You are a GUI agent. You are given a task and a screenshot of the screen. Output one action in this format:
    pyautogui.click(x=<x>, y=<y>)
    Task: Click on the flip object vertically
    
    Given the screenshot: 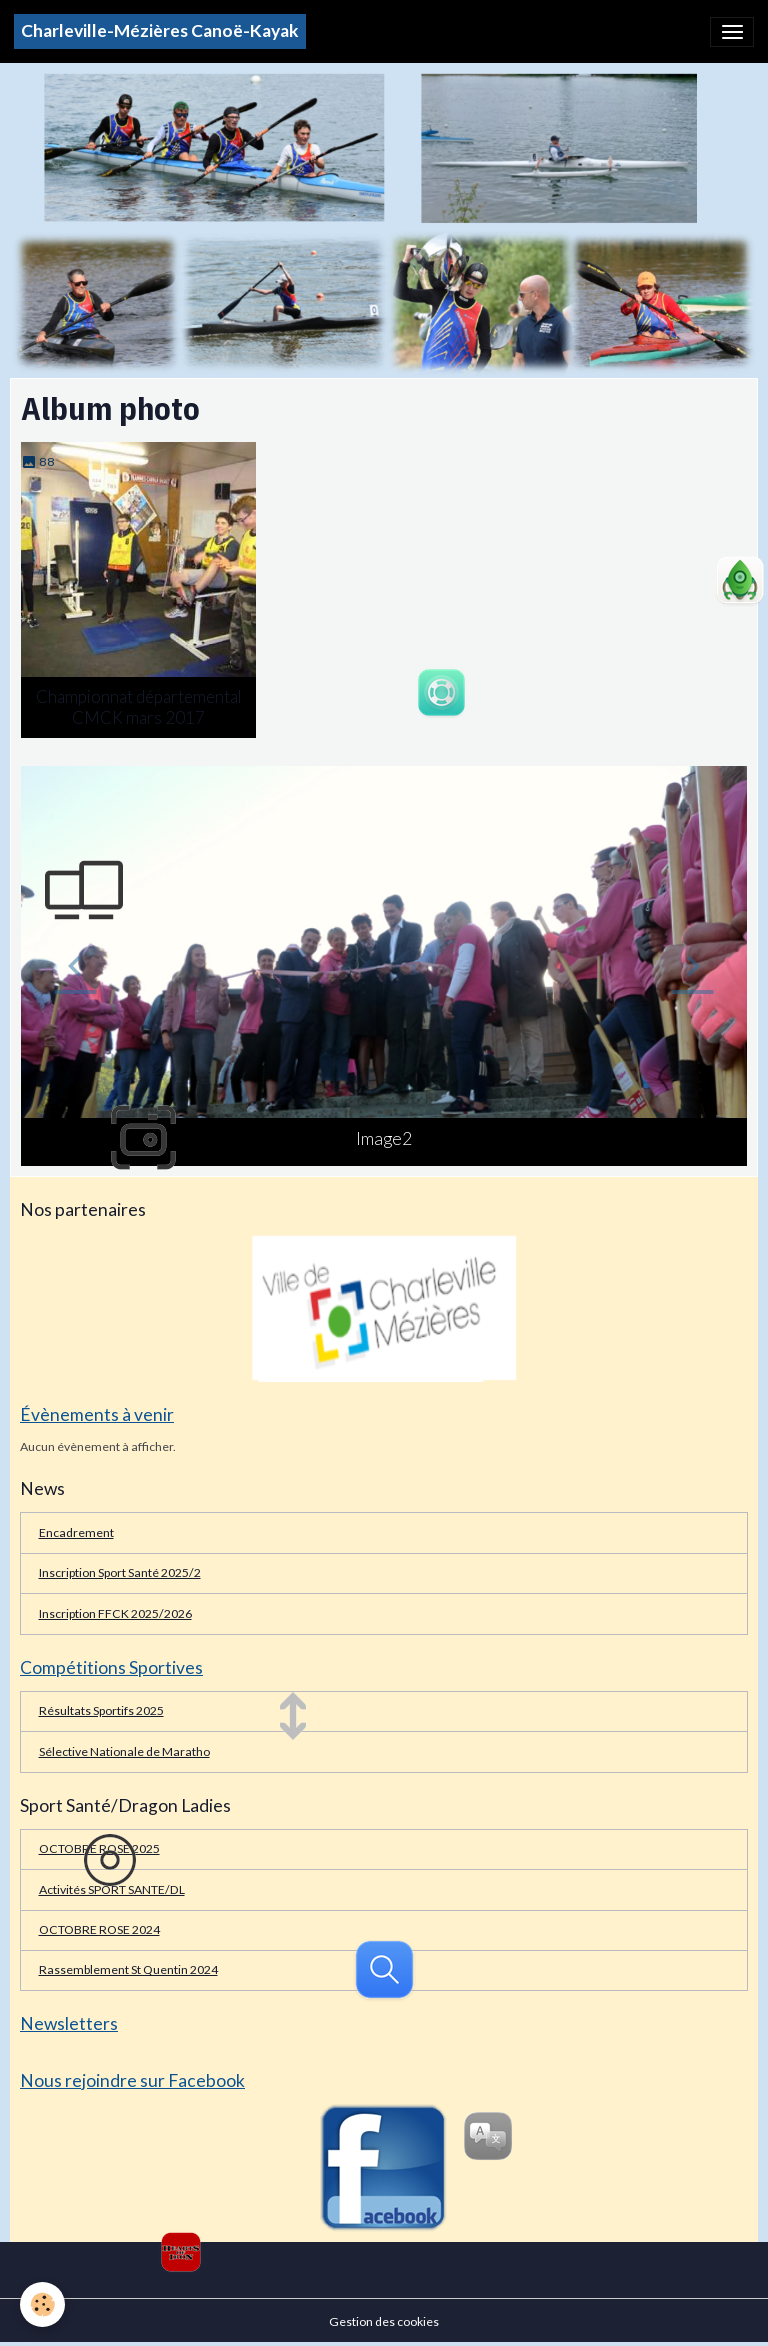 What is the action you would take?
    pyautogui.click(x=293, y=1716)
    